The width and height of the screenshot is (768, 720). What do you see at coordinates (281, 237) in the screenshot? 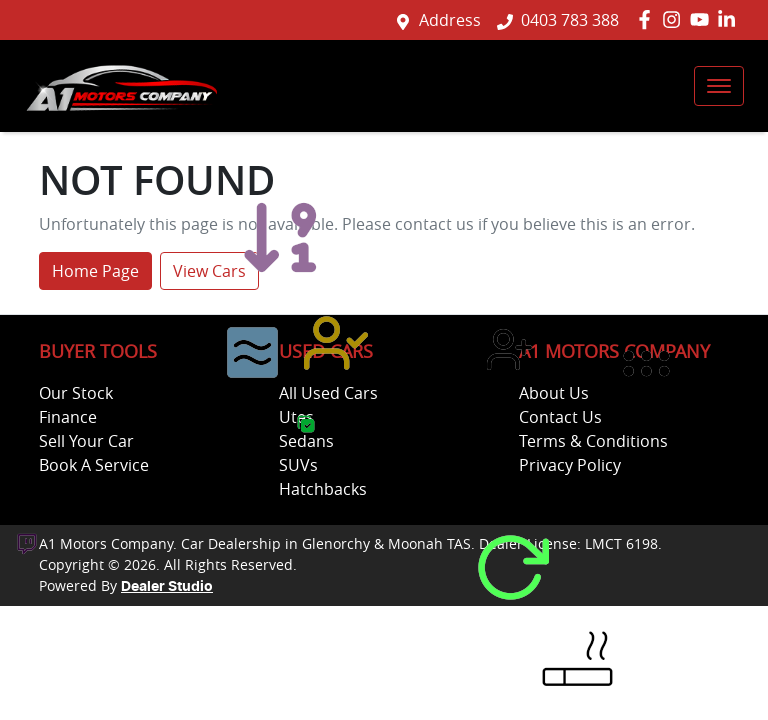
I see `sort numbers in descending order` at bounding box center [281, 237].